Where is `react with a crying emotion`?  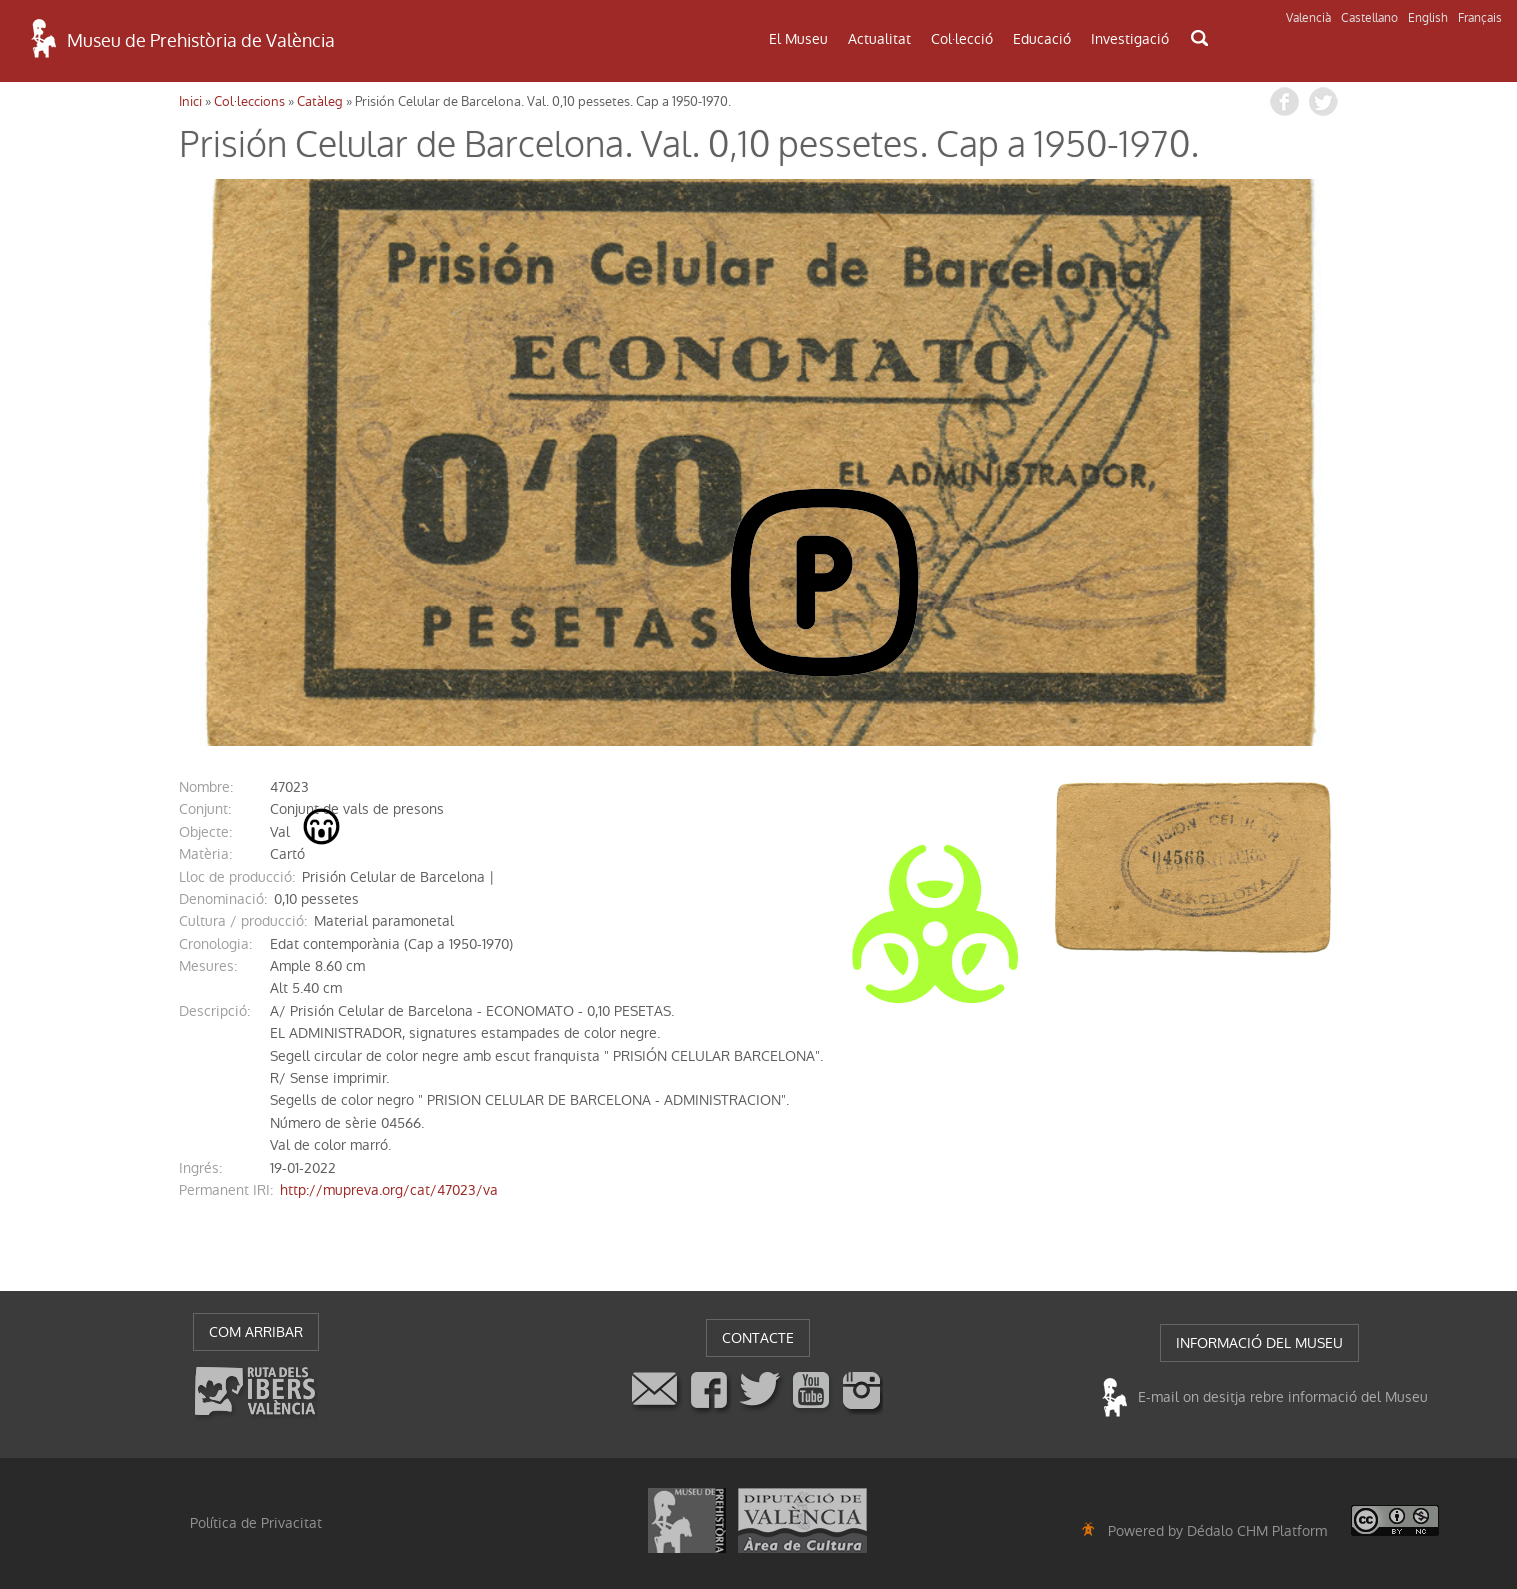
react with a crying emotion is located at coordinates (321, 826).